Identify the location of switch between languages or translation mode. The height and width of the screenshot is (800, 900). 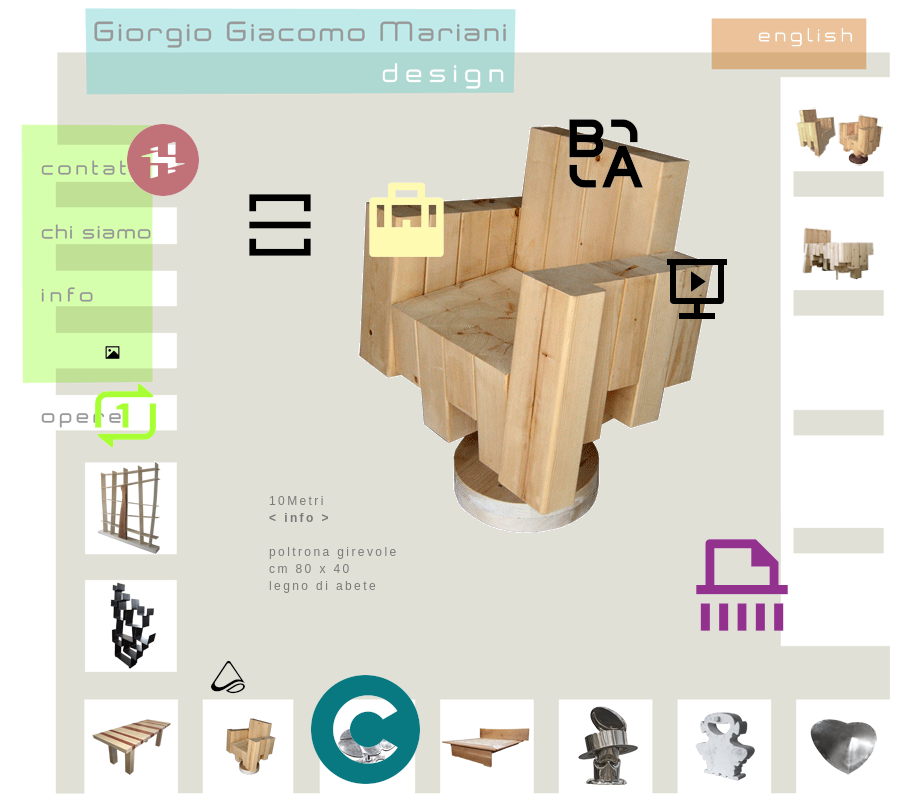
(603, 153).